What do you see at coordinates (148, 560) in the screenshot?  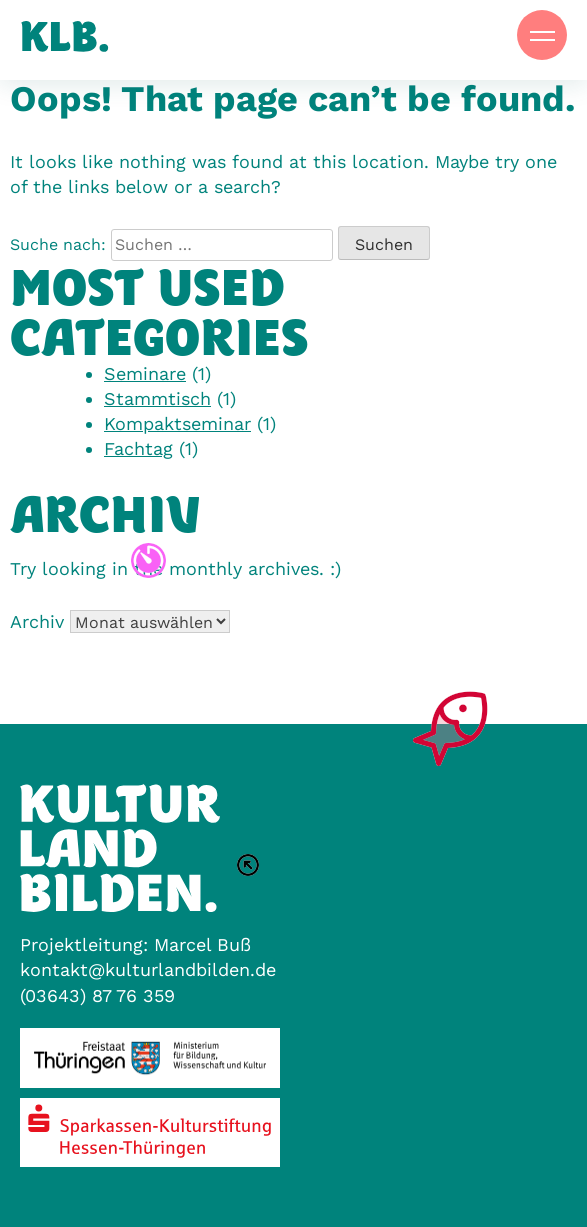 I see `set or start a timer` at bounding box center [148, 560].